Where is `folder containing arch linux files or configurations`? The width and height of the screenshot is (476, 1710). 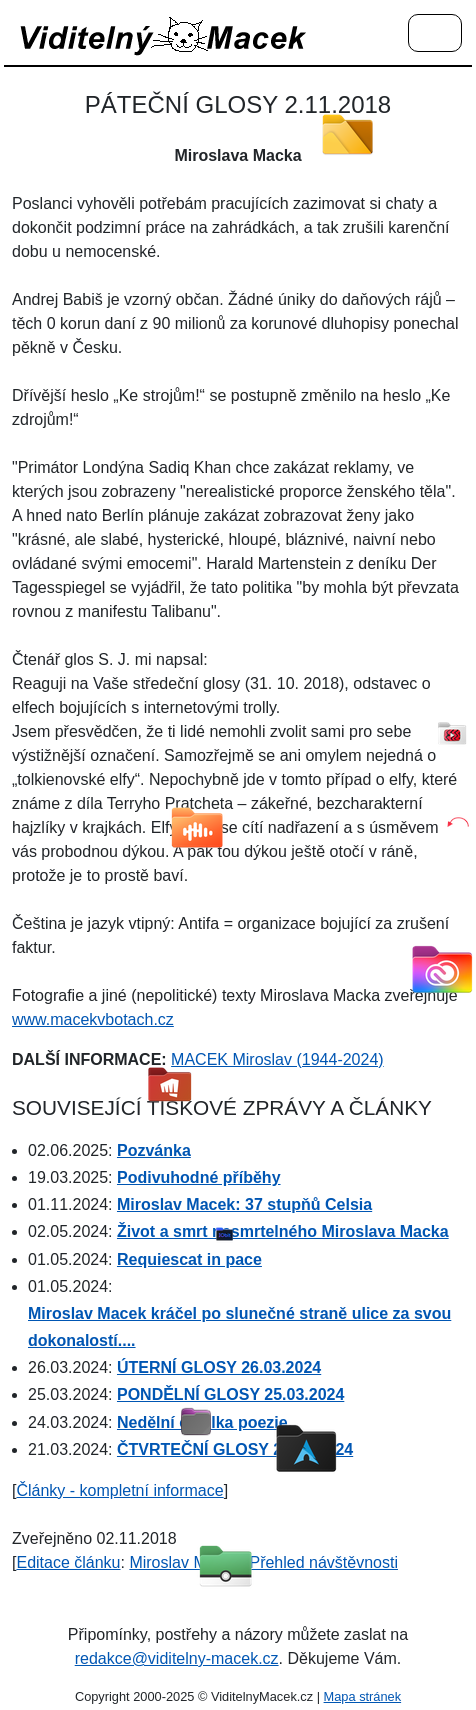 folder containing arch linux files or configurations is located at coordinates (306, 1450).